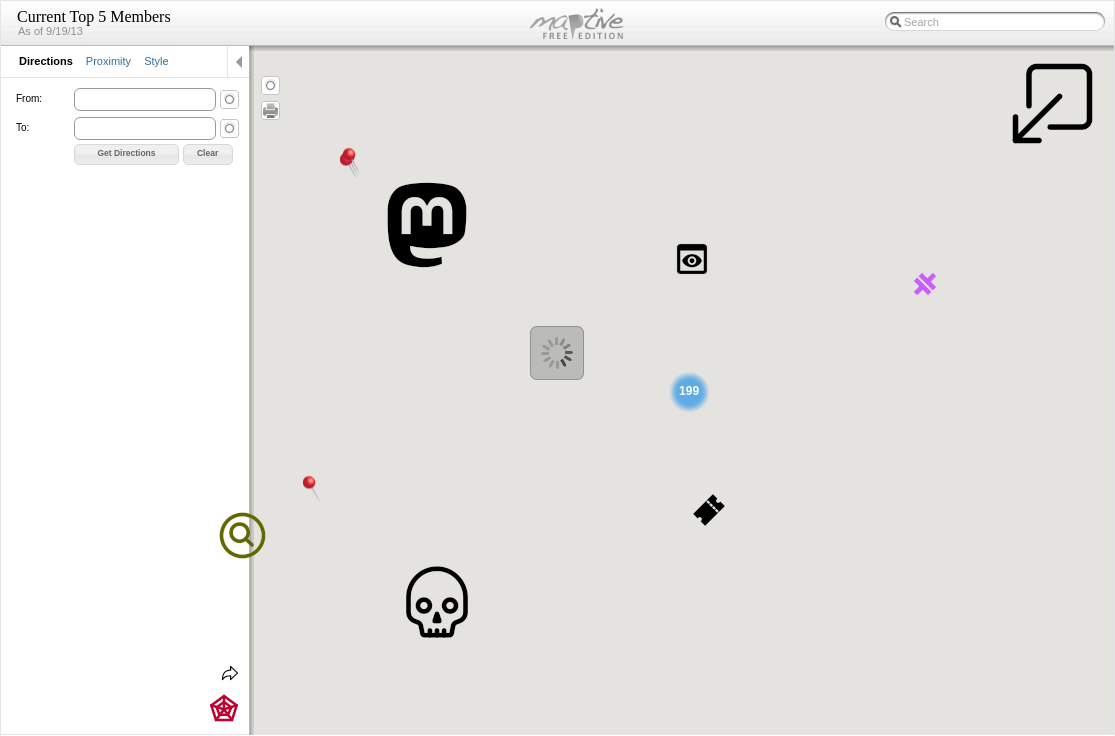 The height and width of the screenshot is (736, 1115). What do you see at coordinates (427, 225) in the screenshot?
I see `open mastodon app` at bounding box center [427, 225].